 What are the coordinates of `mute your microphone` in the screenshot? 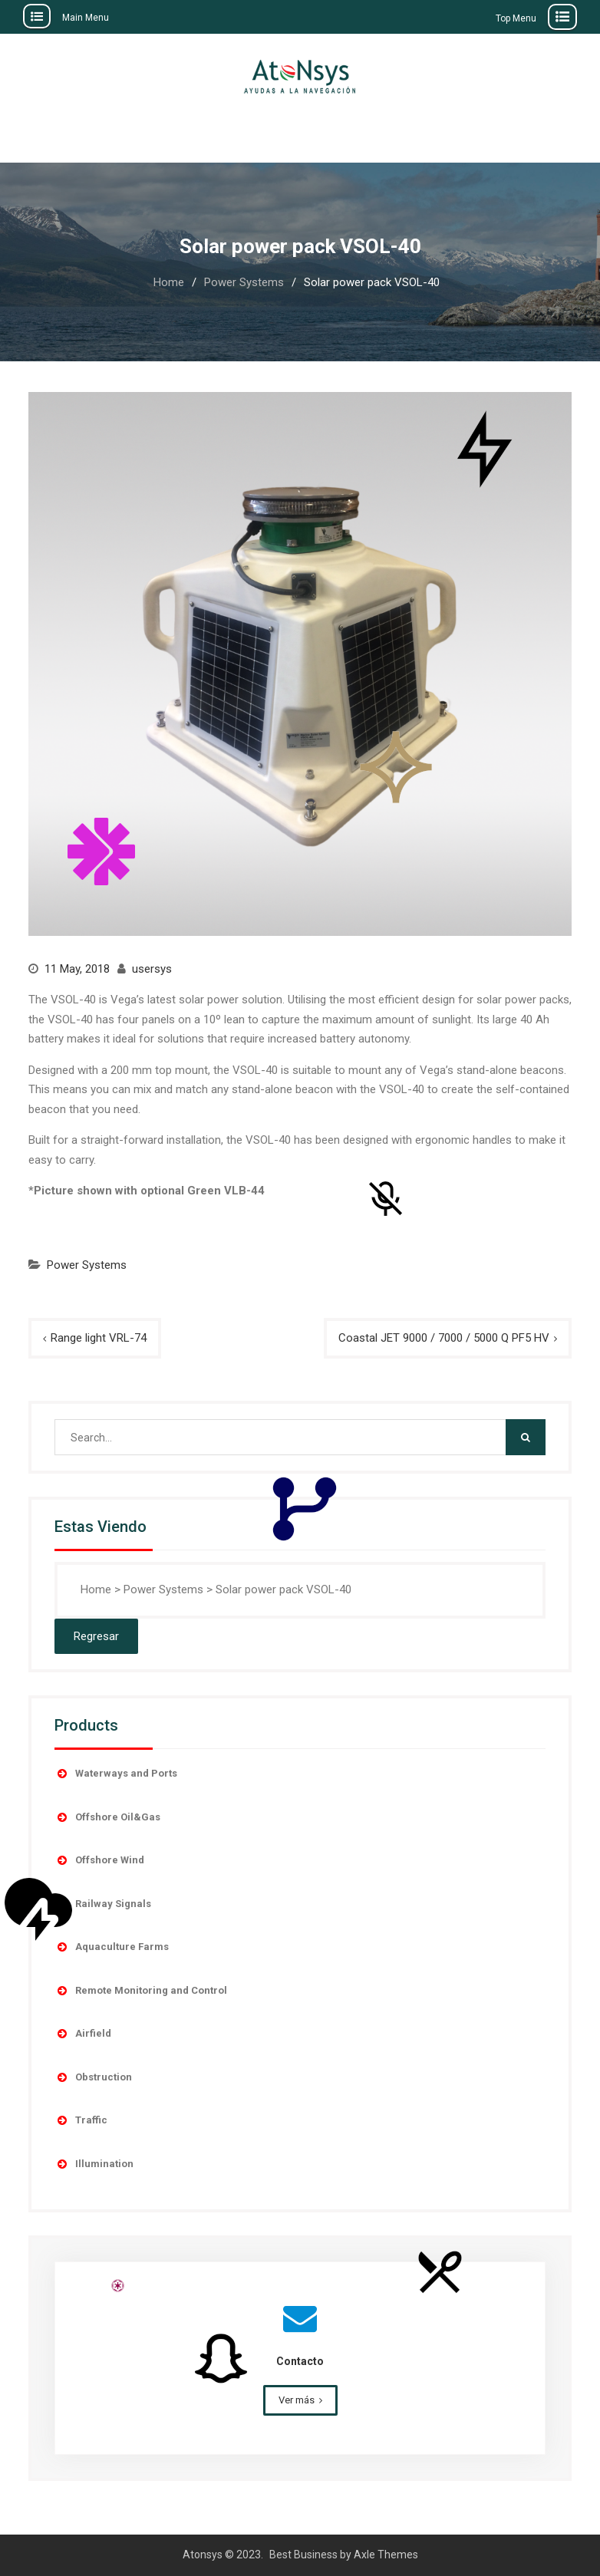 It's located at (385, 1198).